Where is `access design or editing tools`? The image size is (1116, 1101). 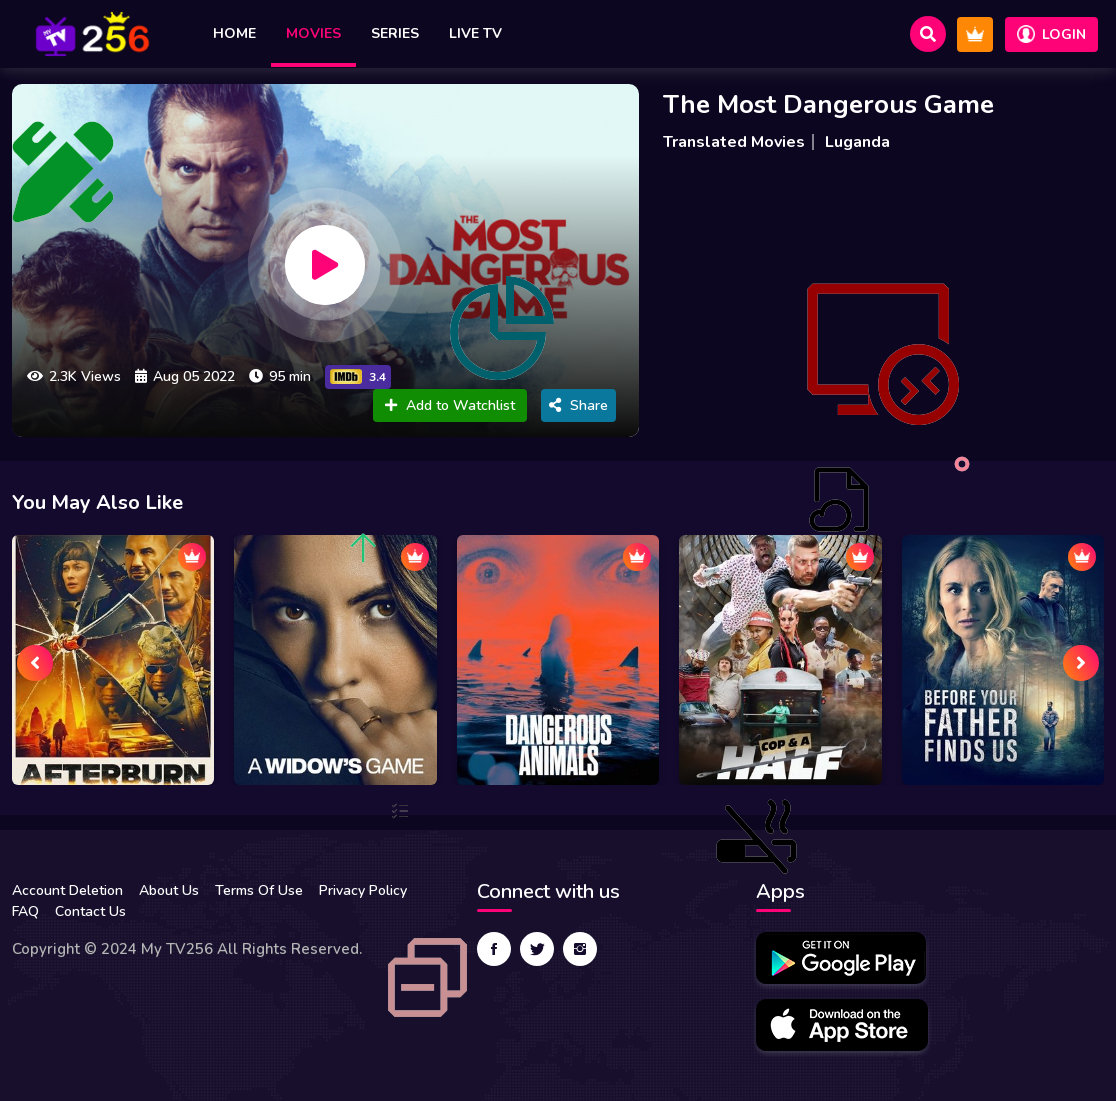 access design or editing tools is located at coordinates (63, 172).